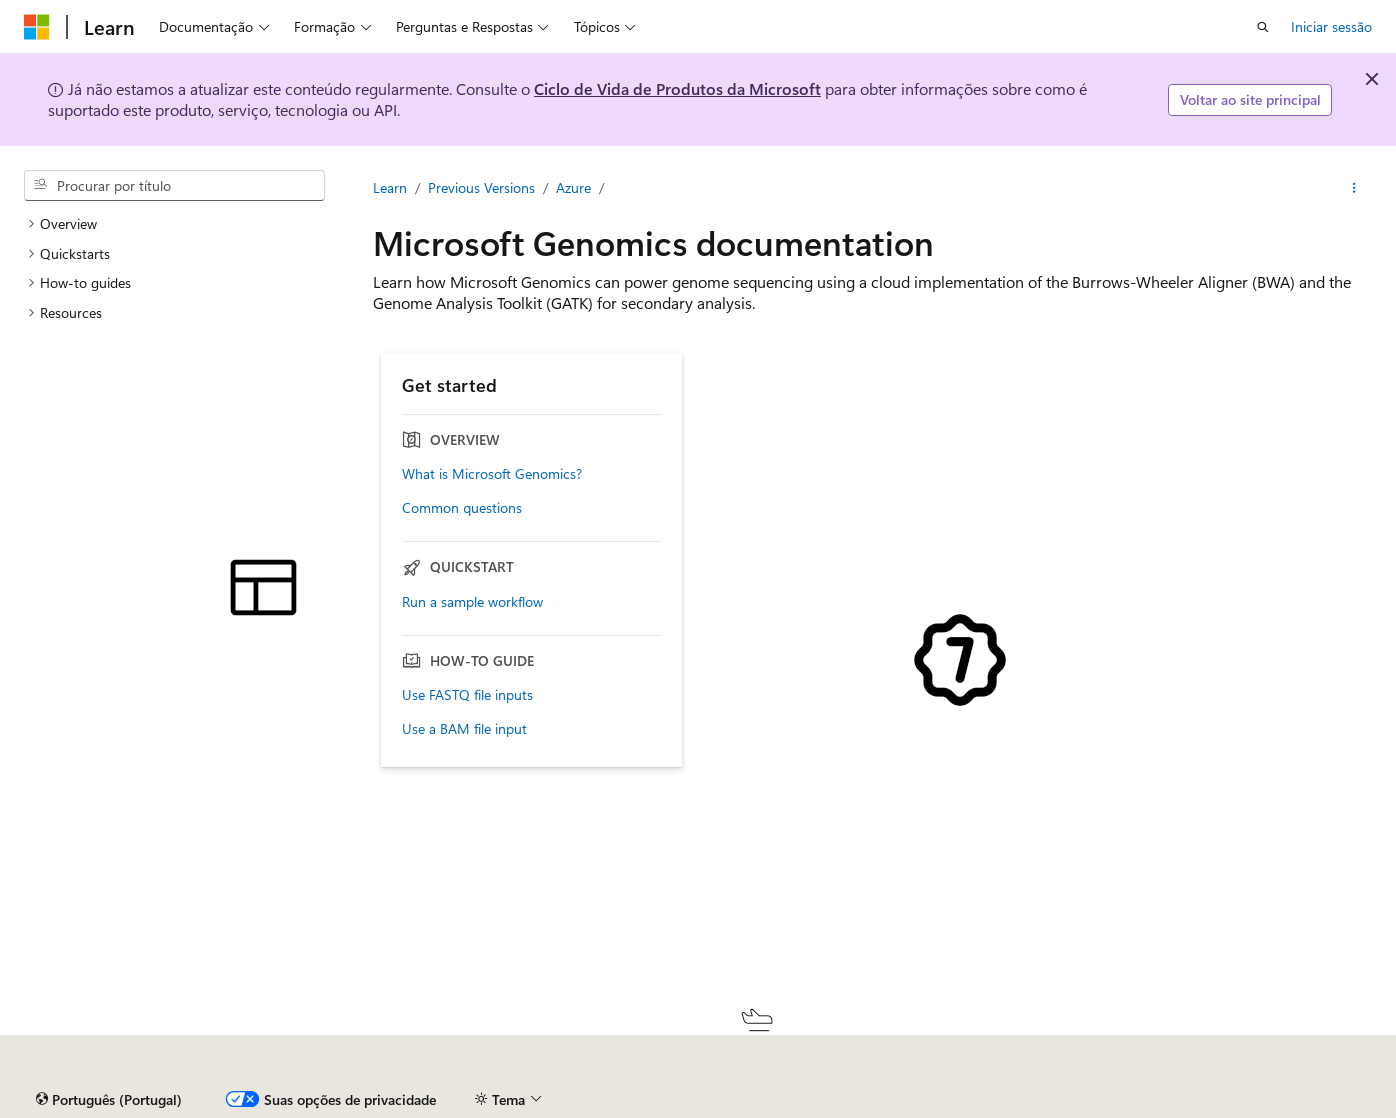 The height and width of the screenshot is (1118, 1396). Describe the element at coordinates (263, 587) in the screenshot. I see `change page layout or view` at that location.